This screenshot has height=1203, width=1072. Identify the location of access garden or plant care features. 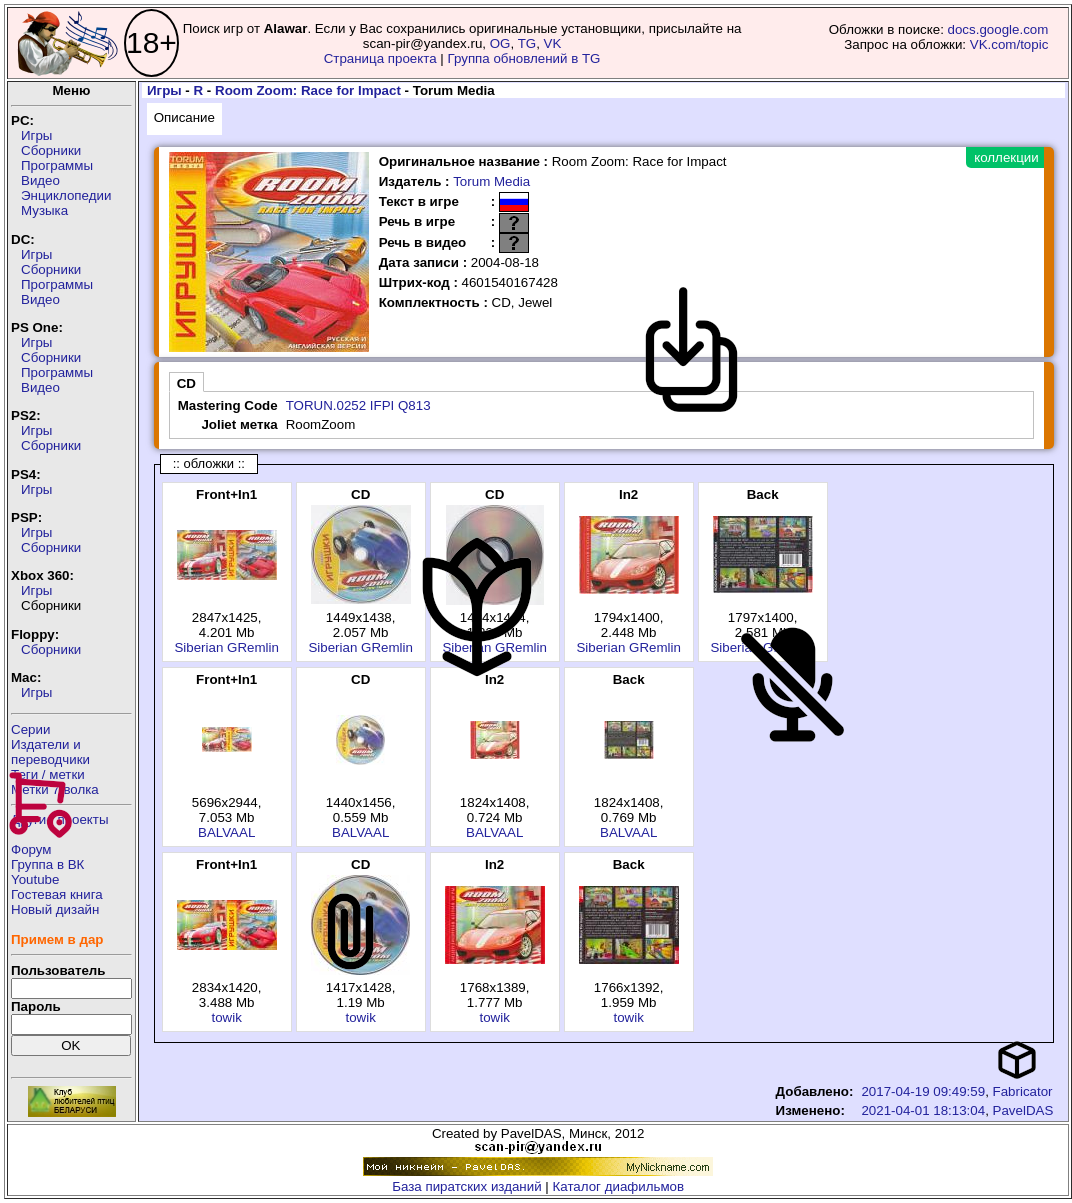
(477, 607).